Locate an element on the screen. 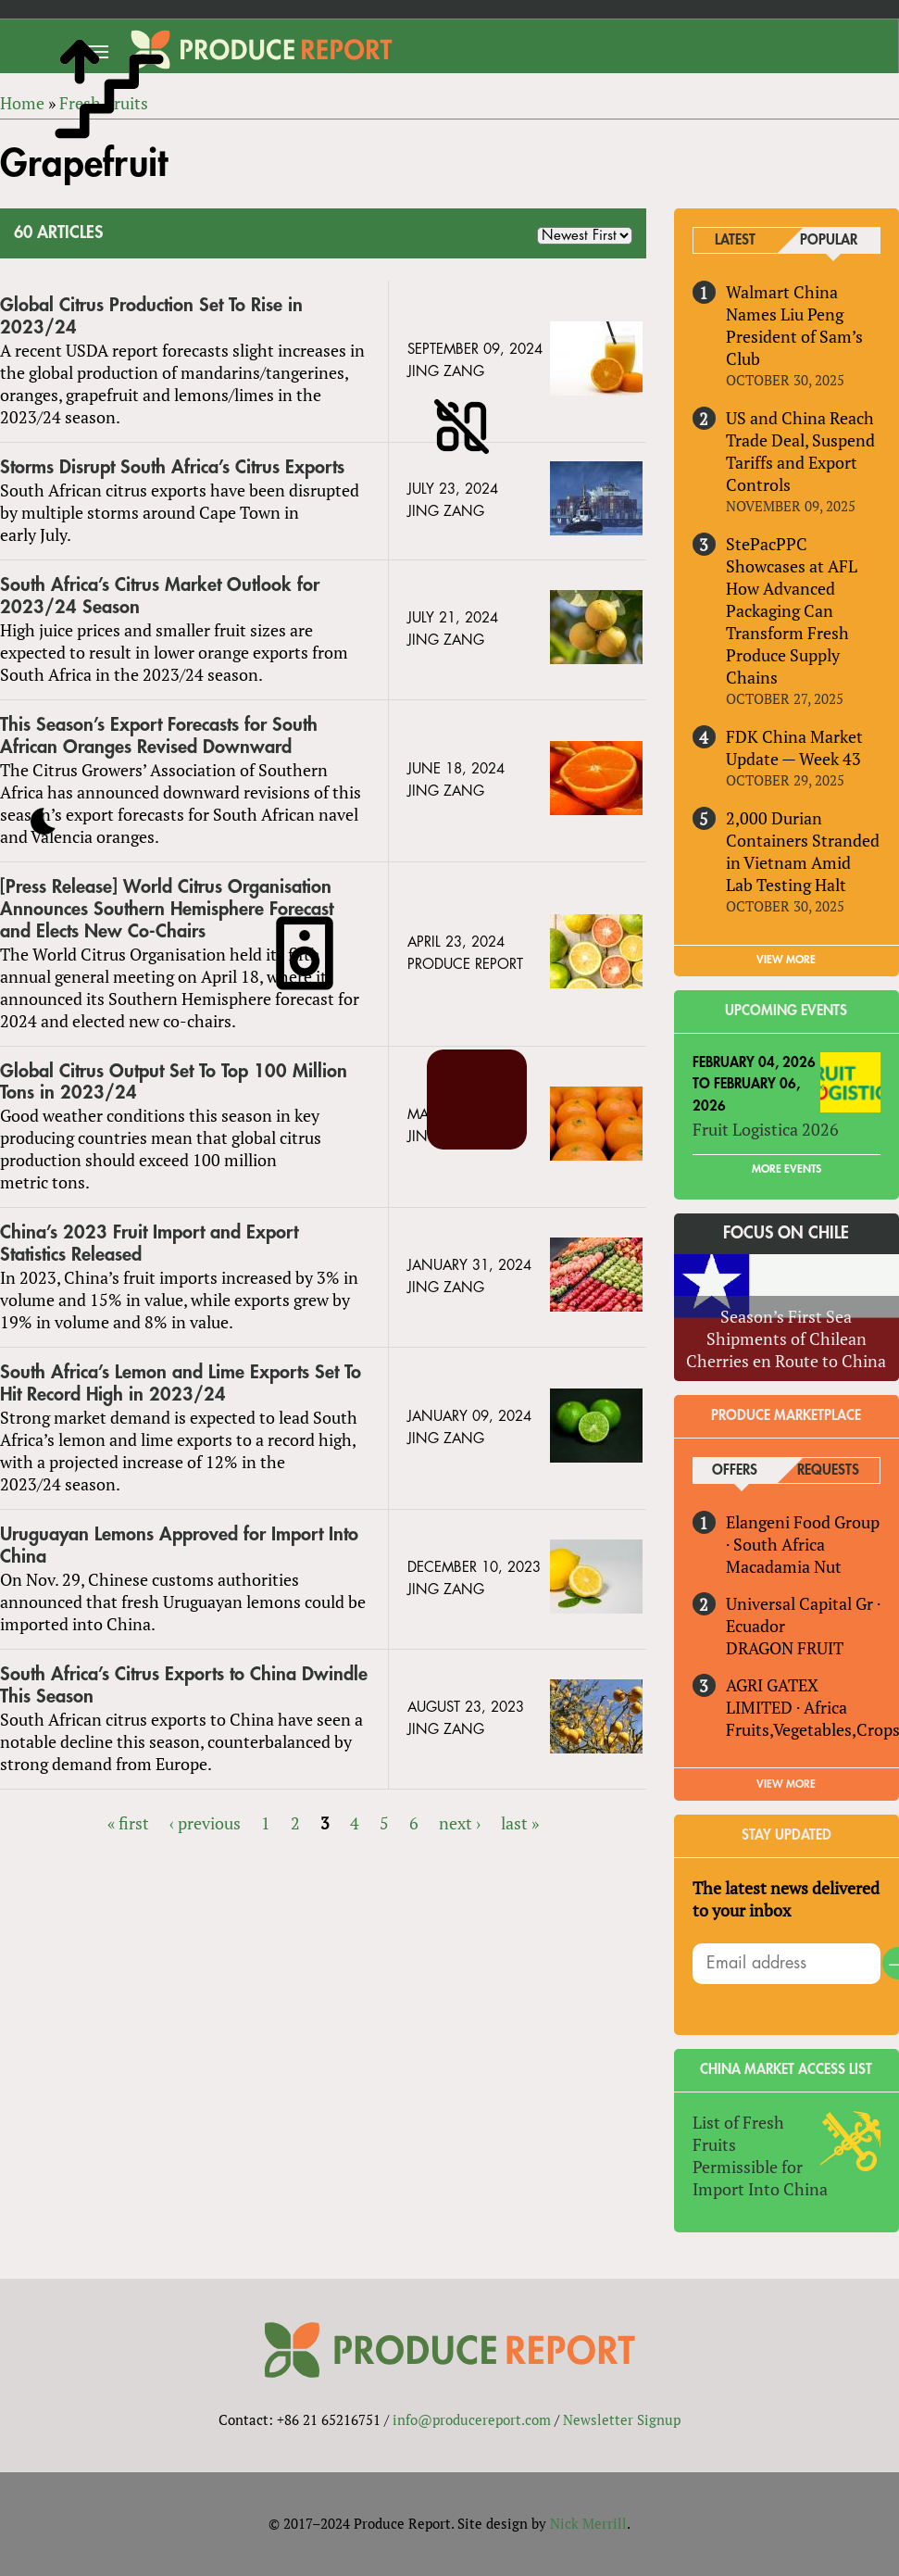  crop image to square aspect ratio is located at coordinates (477, 1100).